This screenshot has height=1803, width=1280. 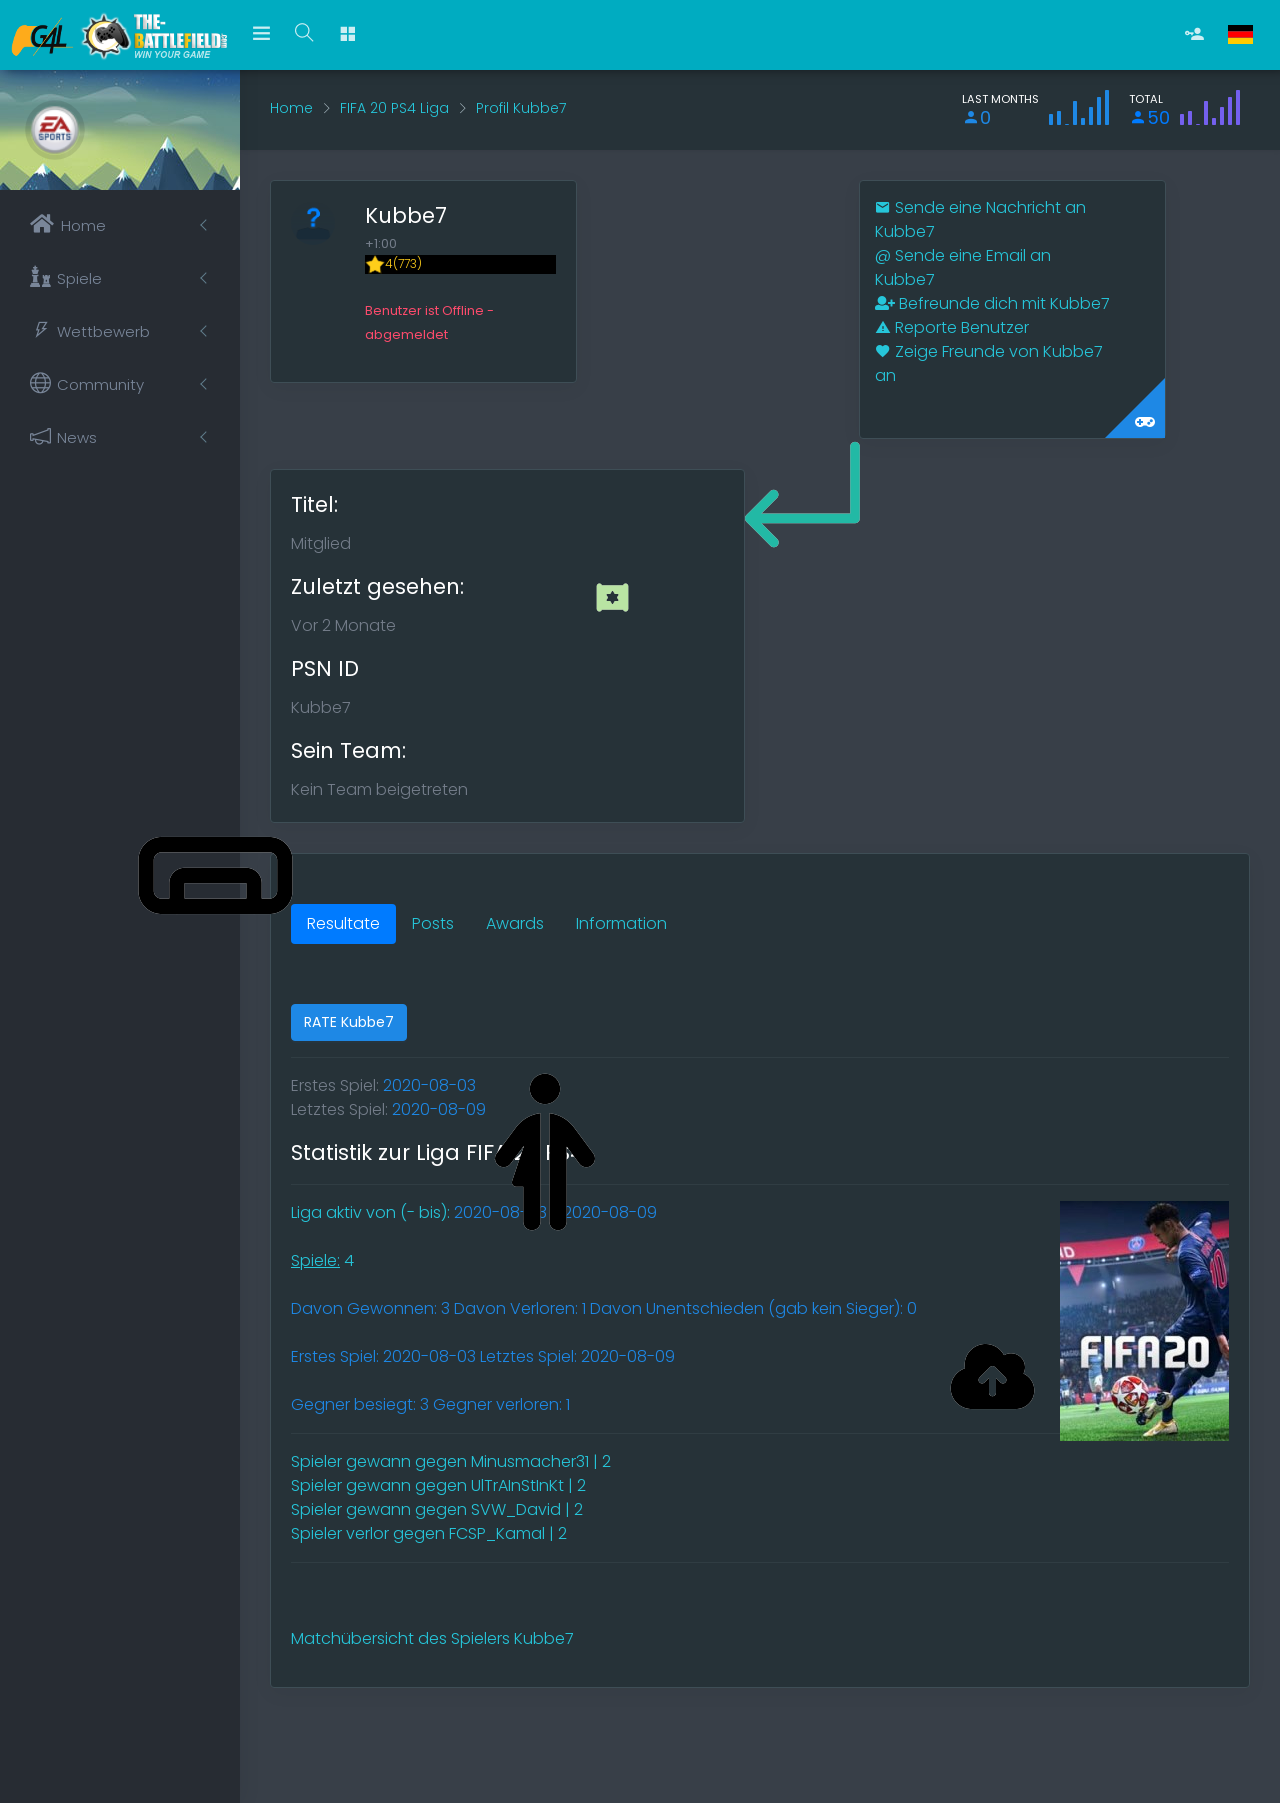 I want to click on indicates a gender-neutral or all-gender restroom, so click(x=545, y=1152).